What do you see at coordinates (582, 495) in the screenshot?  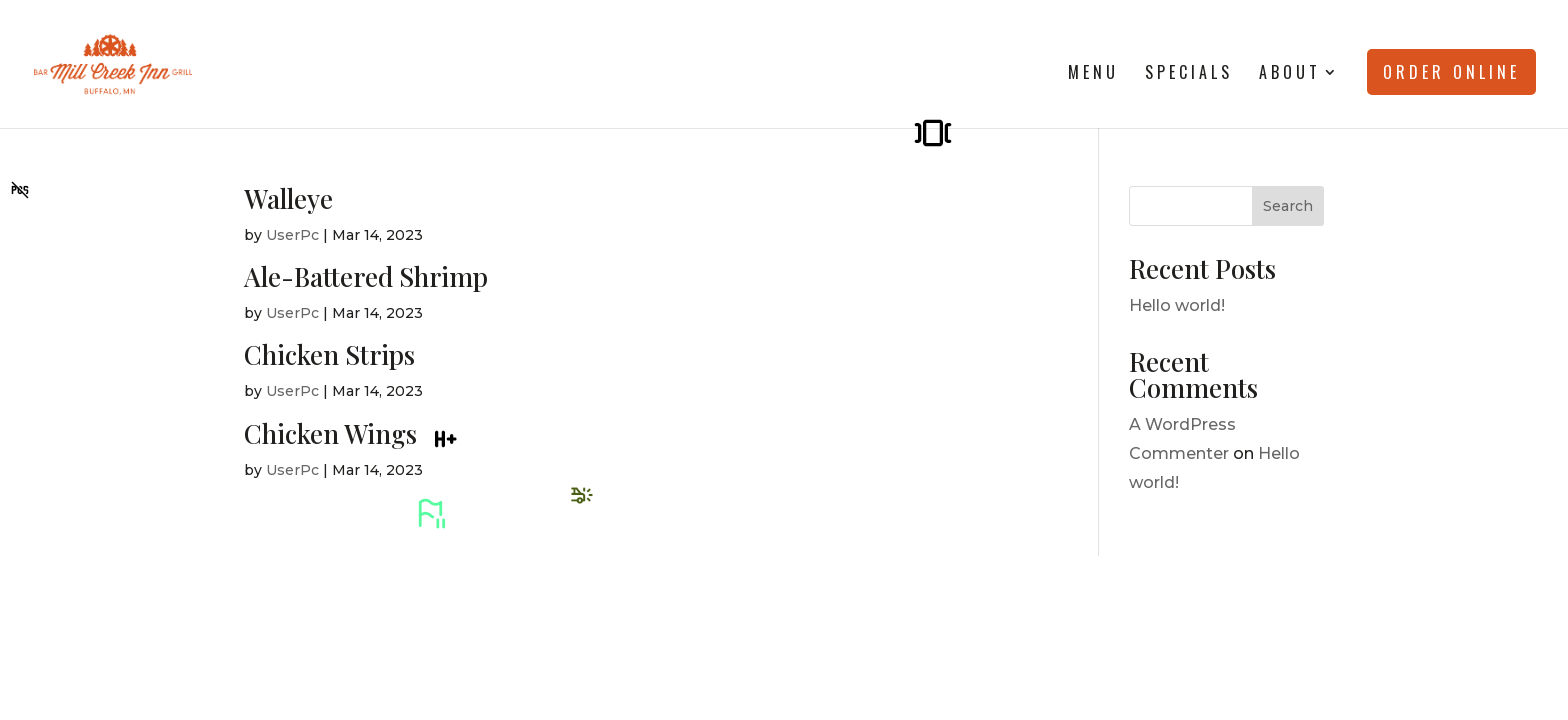 I see `report a vehicle accident` at bounding box center [582, 495].